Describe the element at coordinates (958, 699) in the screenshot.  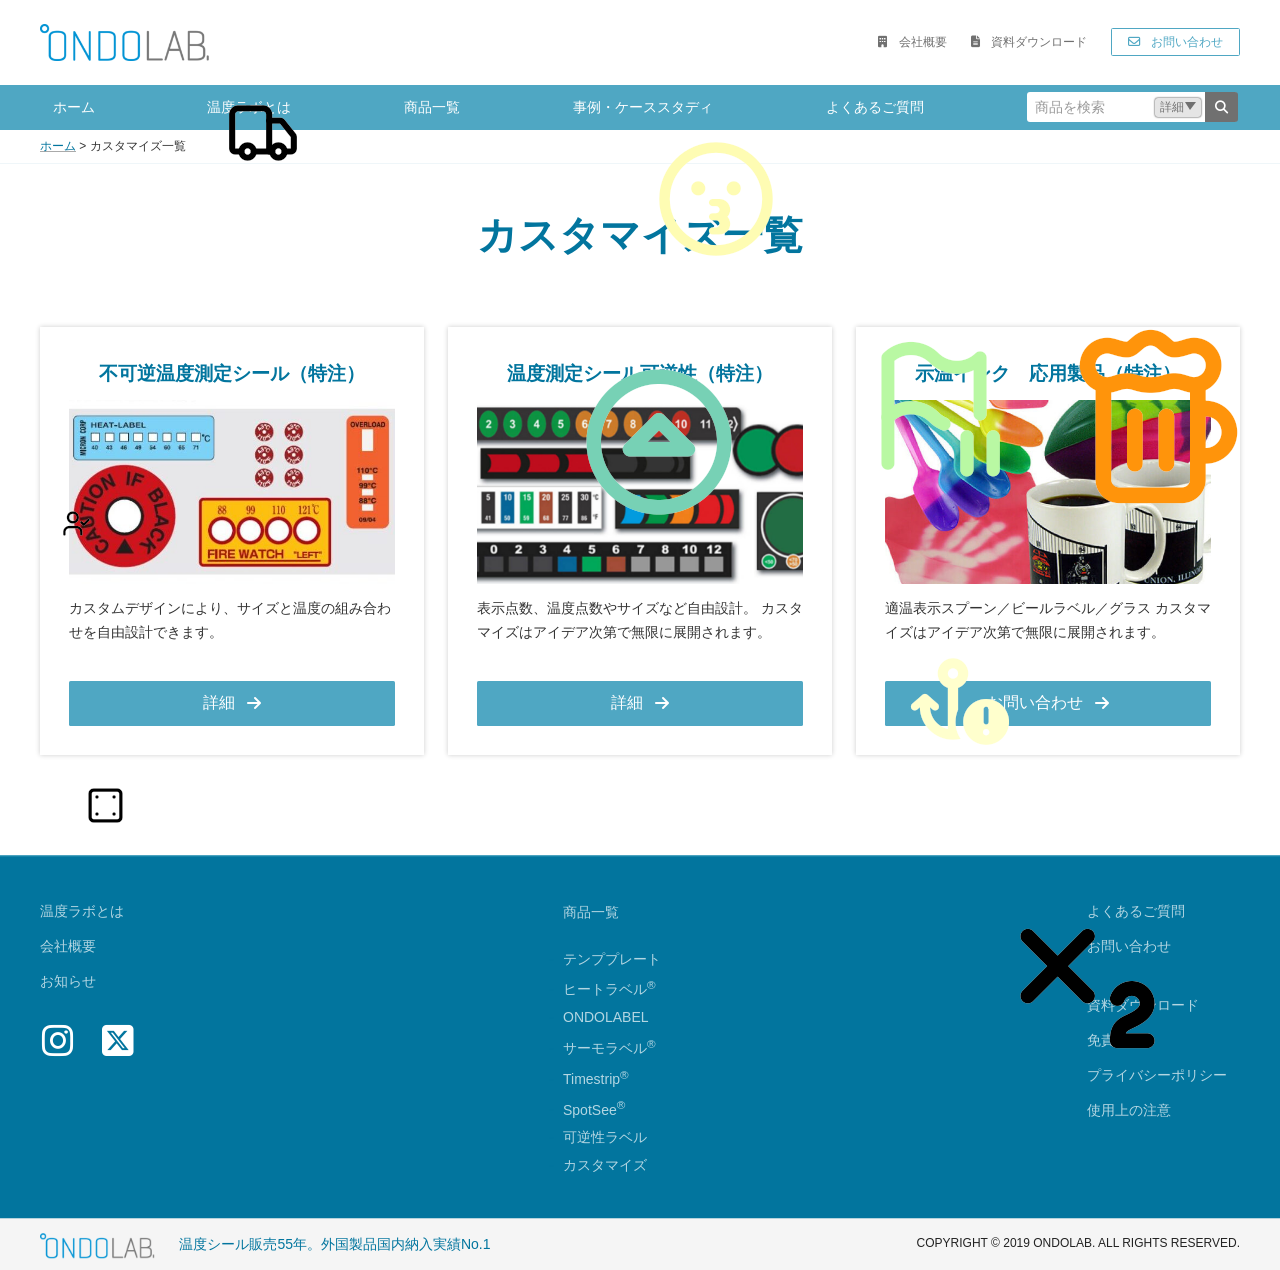
I see `anchor point warning or error` at that location.